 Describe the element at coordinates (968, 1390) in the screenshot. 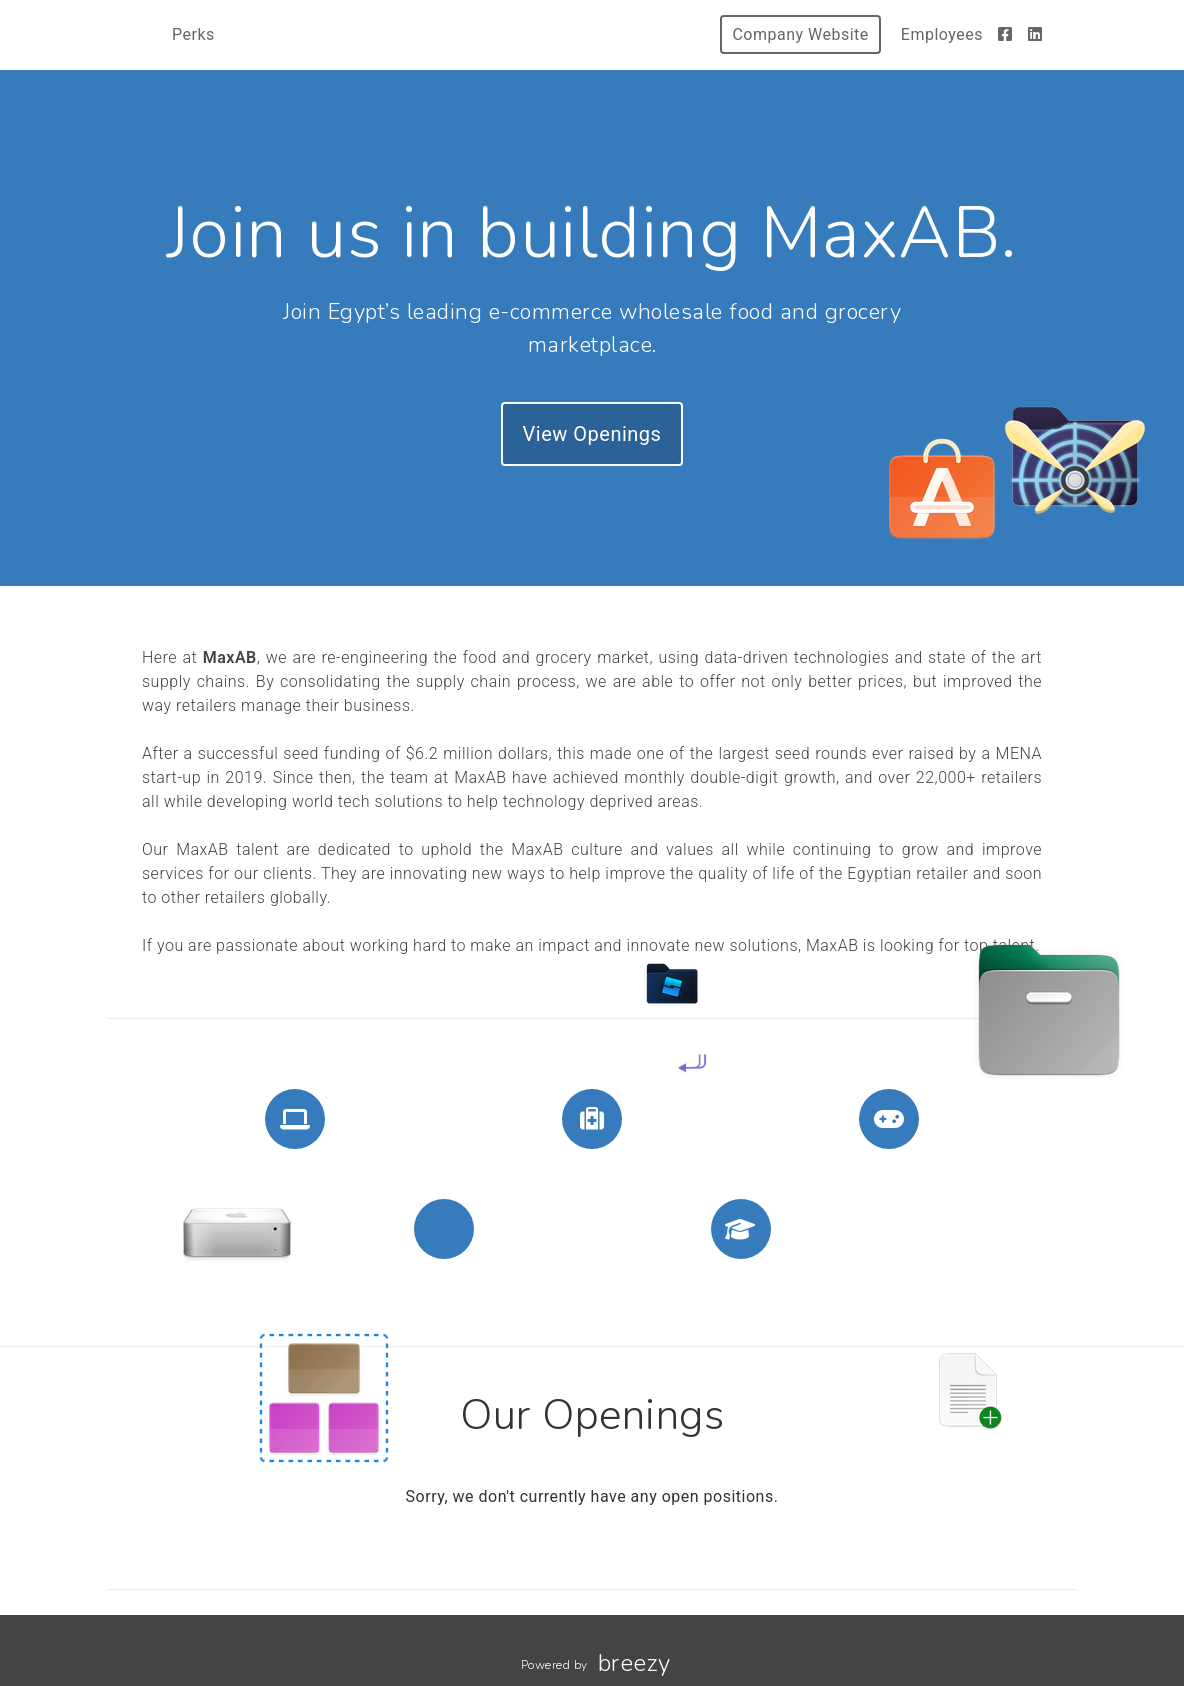

I see `create a new document` at that location.